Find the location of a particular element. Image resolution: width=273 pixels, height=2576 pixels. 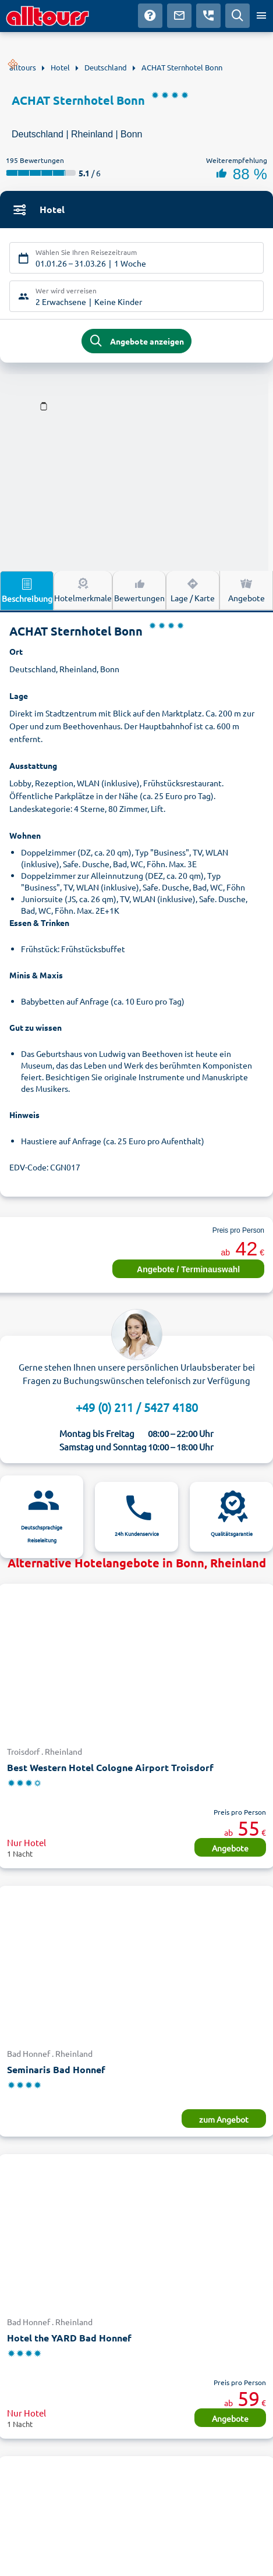

store or organize items in a container is located at coordinates (44, 406).